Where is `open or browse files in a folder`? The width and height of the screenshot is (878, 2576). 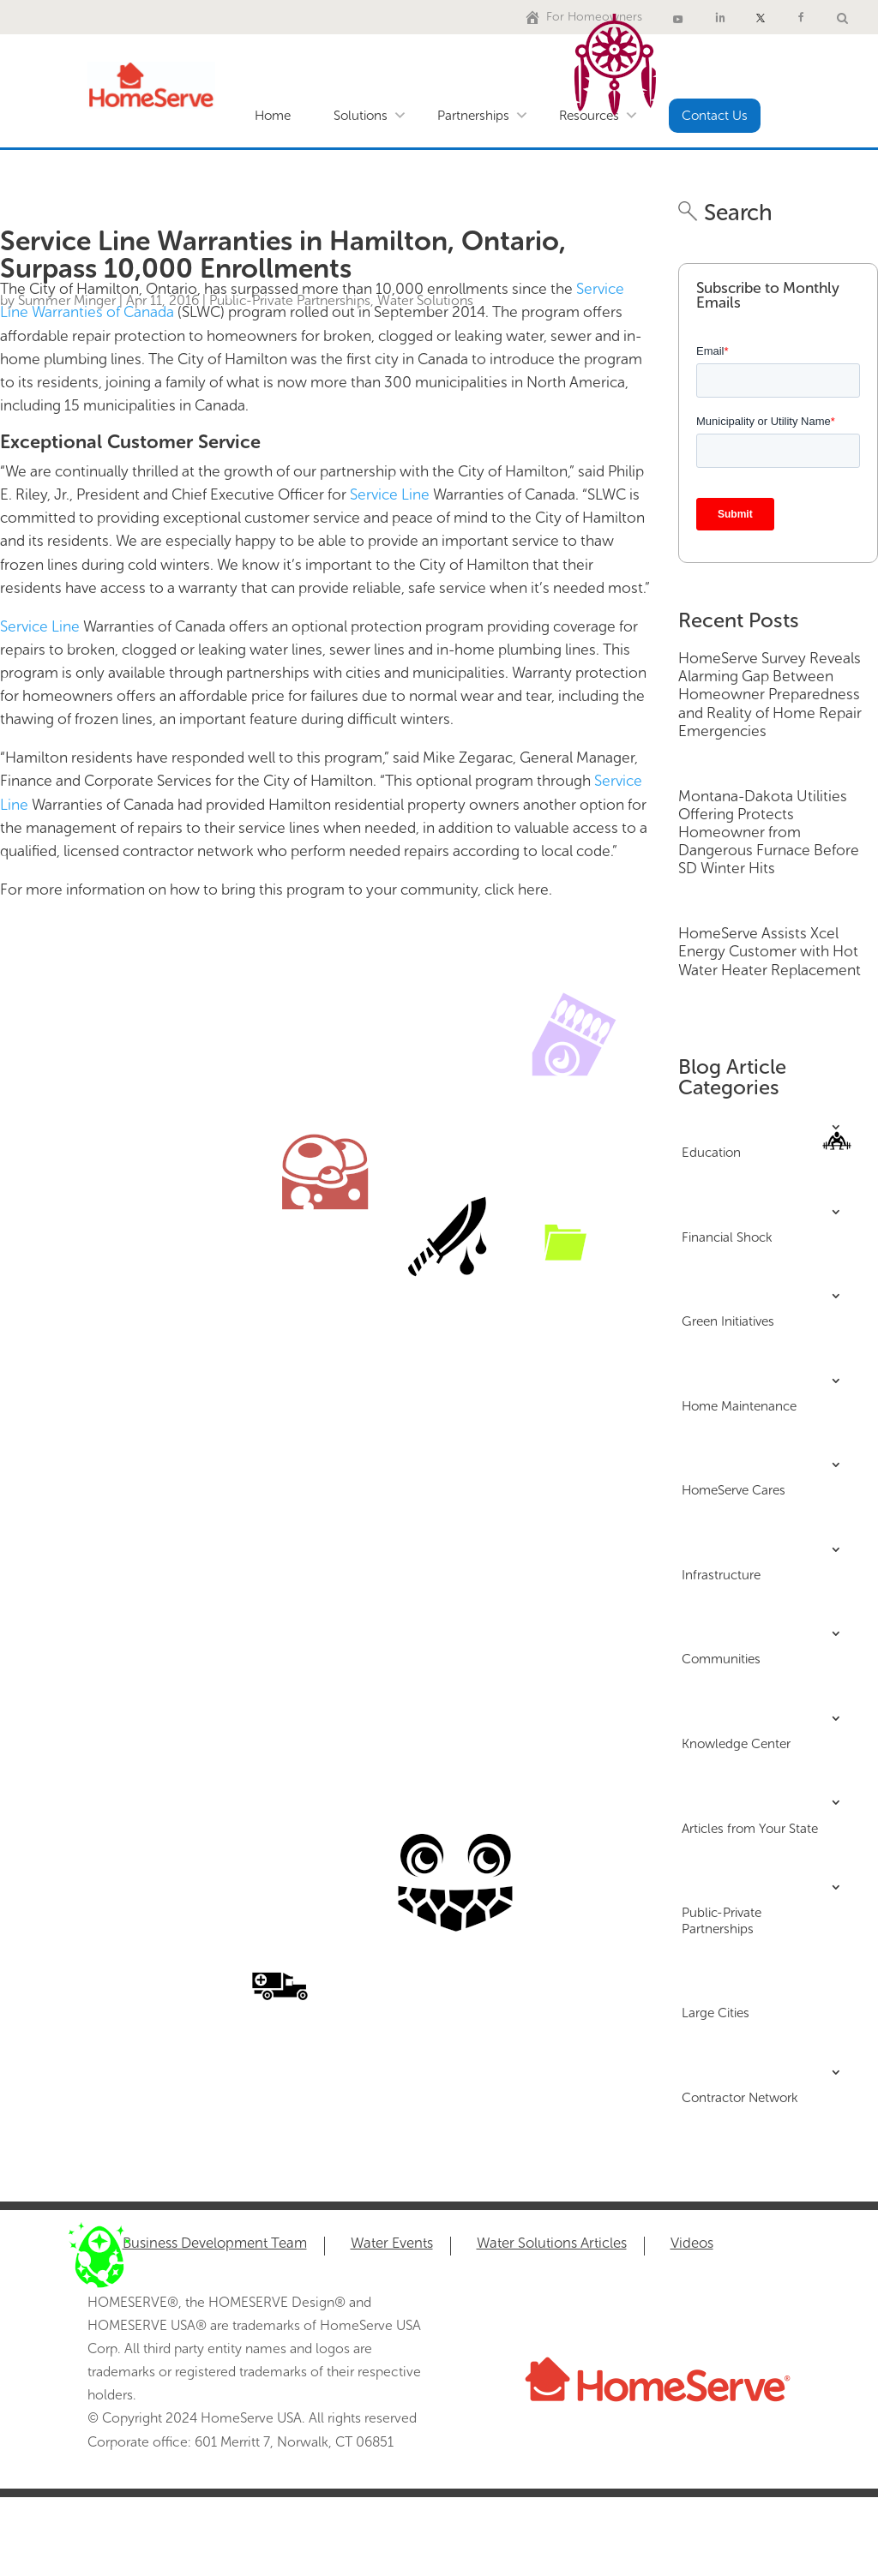
open or browse files in a folder is located at coordinates (565, 1242).